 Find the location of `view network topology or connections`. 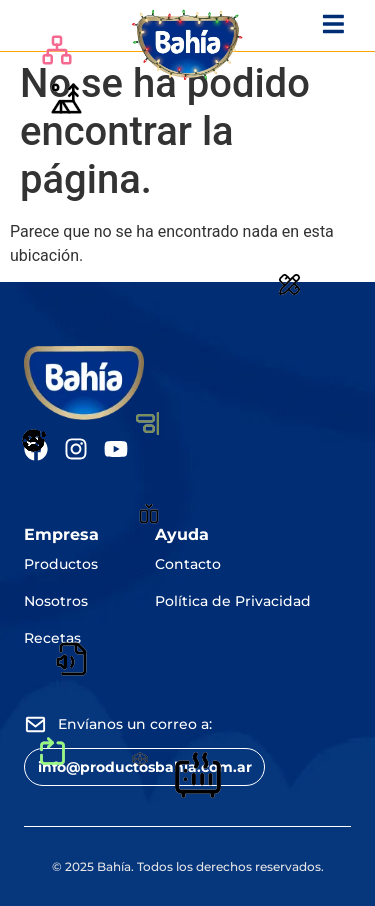

view network topology or connections is located at coordinates (57, 50).